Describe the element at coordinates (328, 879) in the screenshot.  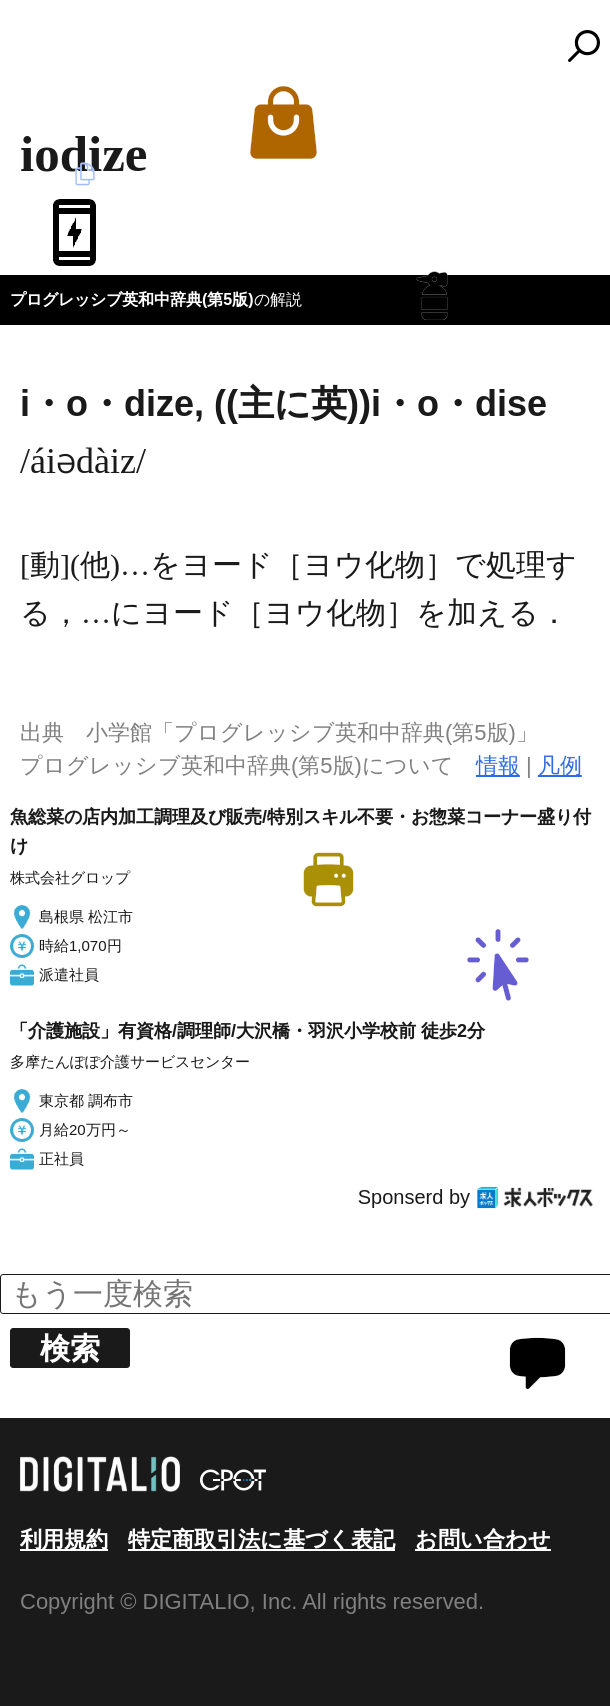
I see `print the current document` at that location.